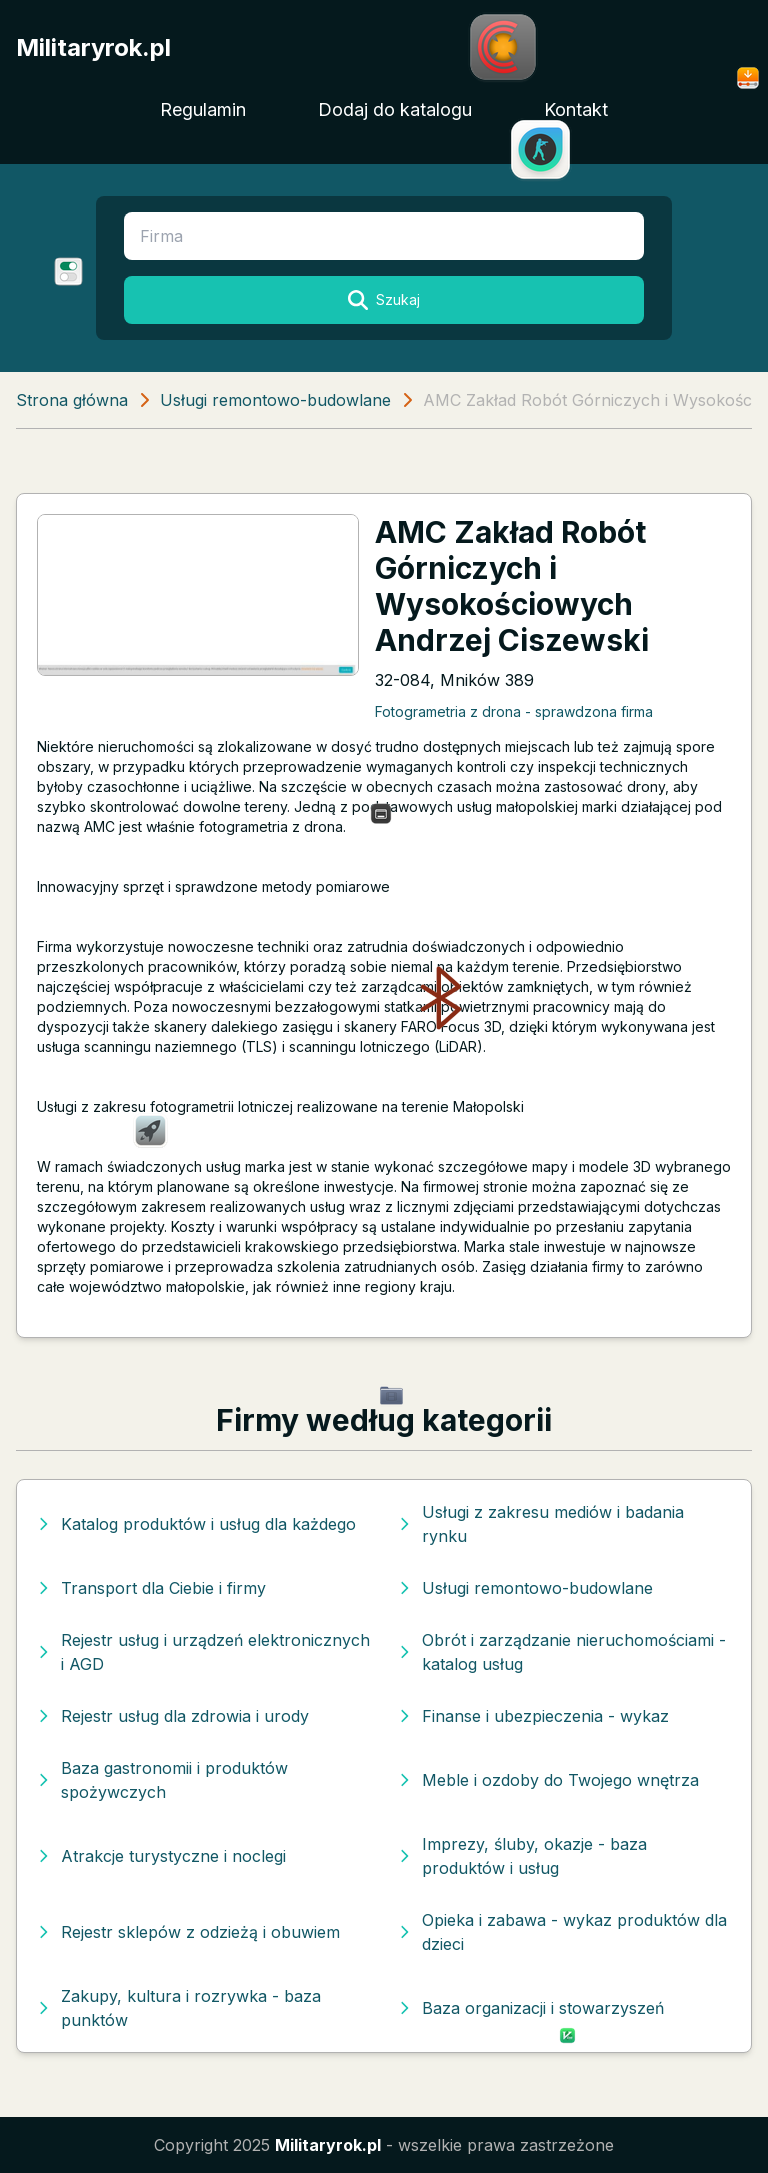 This screenshot has width=768, height=2173. Describe the element at coordinates (441, 998) in the screenshot. I see `toggle bluetooth connectivity on or off` at that location.